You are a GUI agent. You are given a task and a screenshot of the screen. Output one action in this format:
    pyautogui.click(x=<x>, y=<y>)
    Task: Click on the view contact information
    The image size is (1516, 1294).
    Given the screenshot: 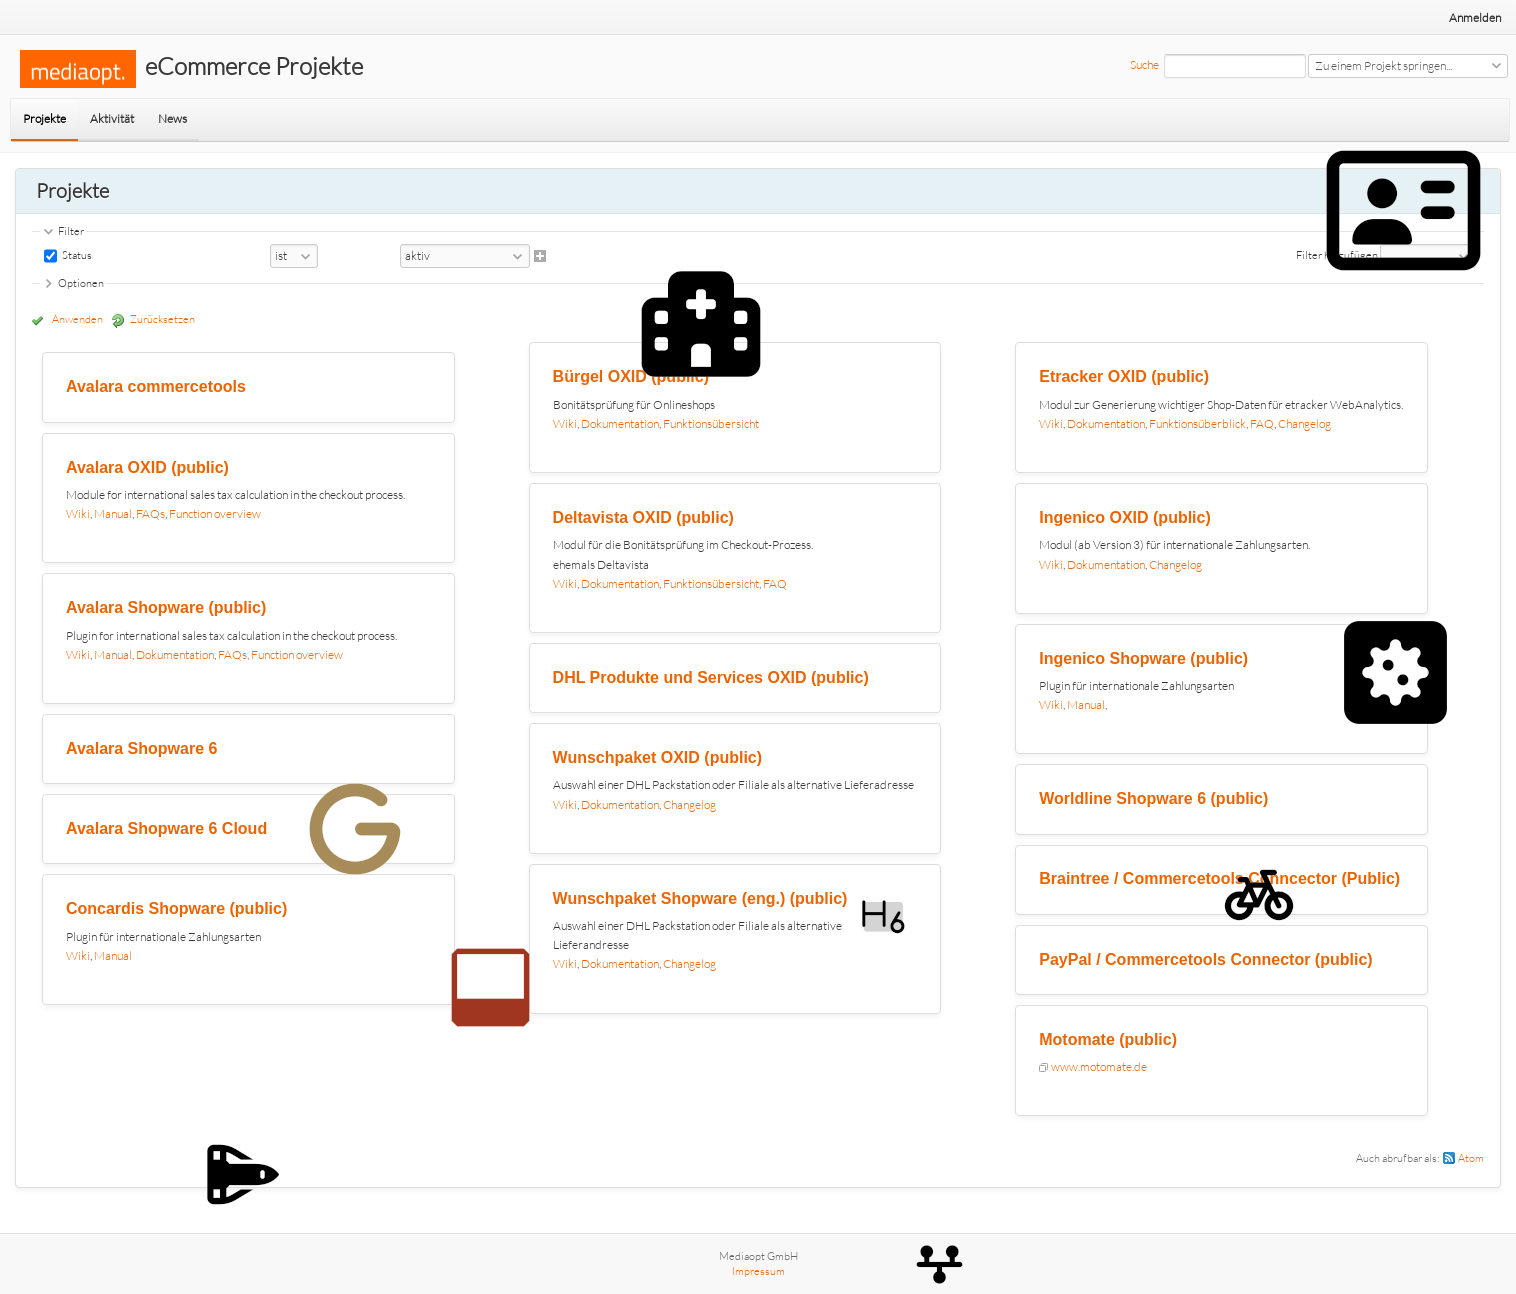 What is the action you would take?
    pyautogui.click(x=1403, y=210)
    